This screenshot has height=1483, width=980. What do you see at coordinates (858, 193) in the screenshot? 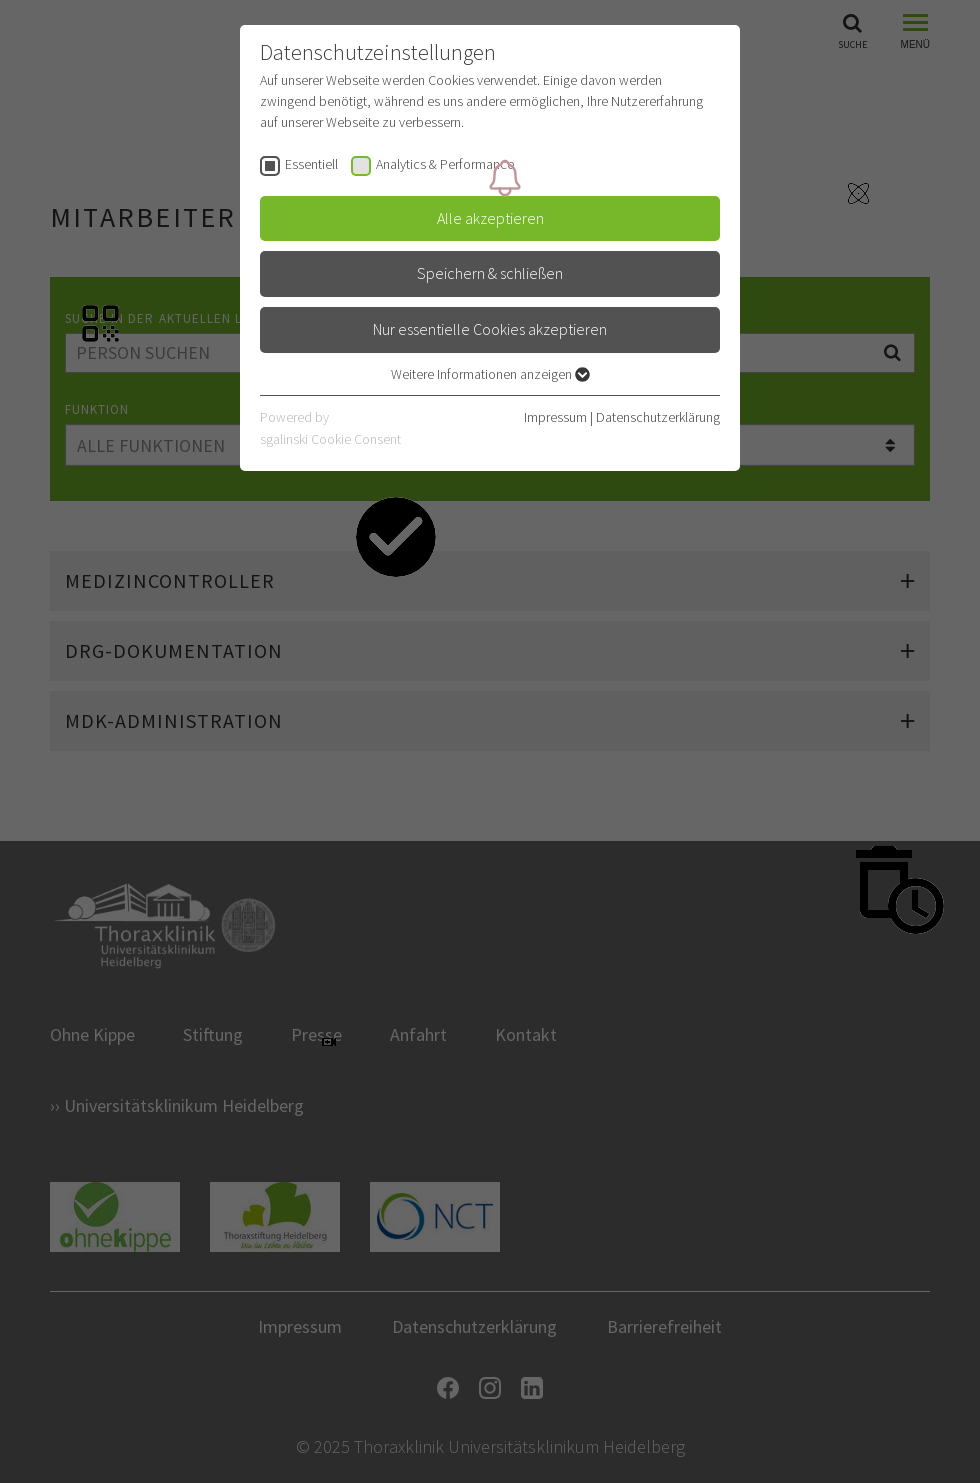
I see `access science or chemistry features` at bounding box center [858, 193].